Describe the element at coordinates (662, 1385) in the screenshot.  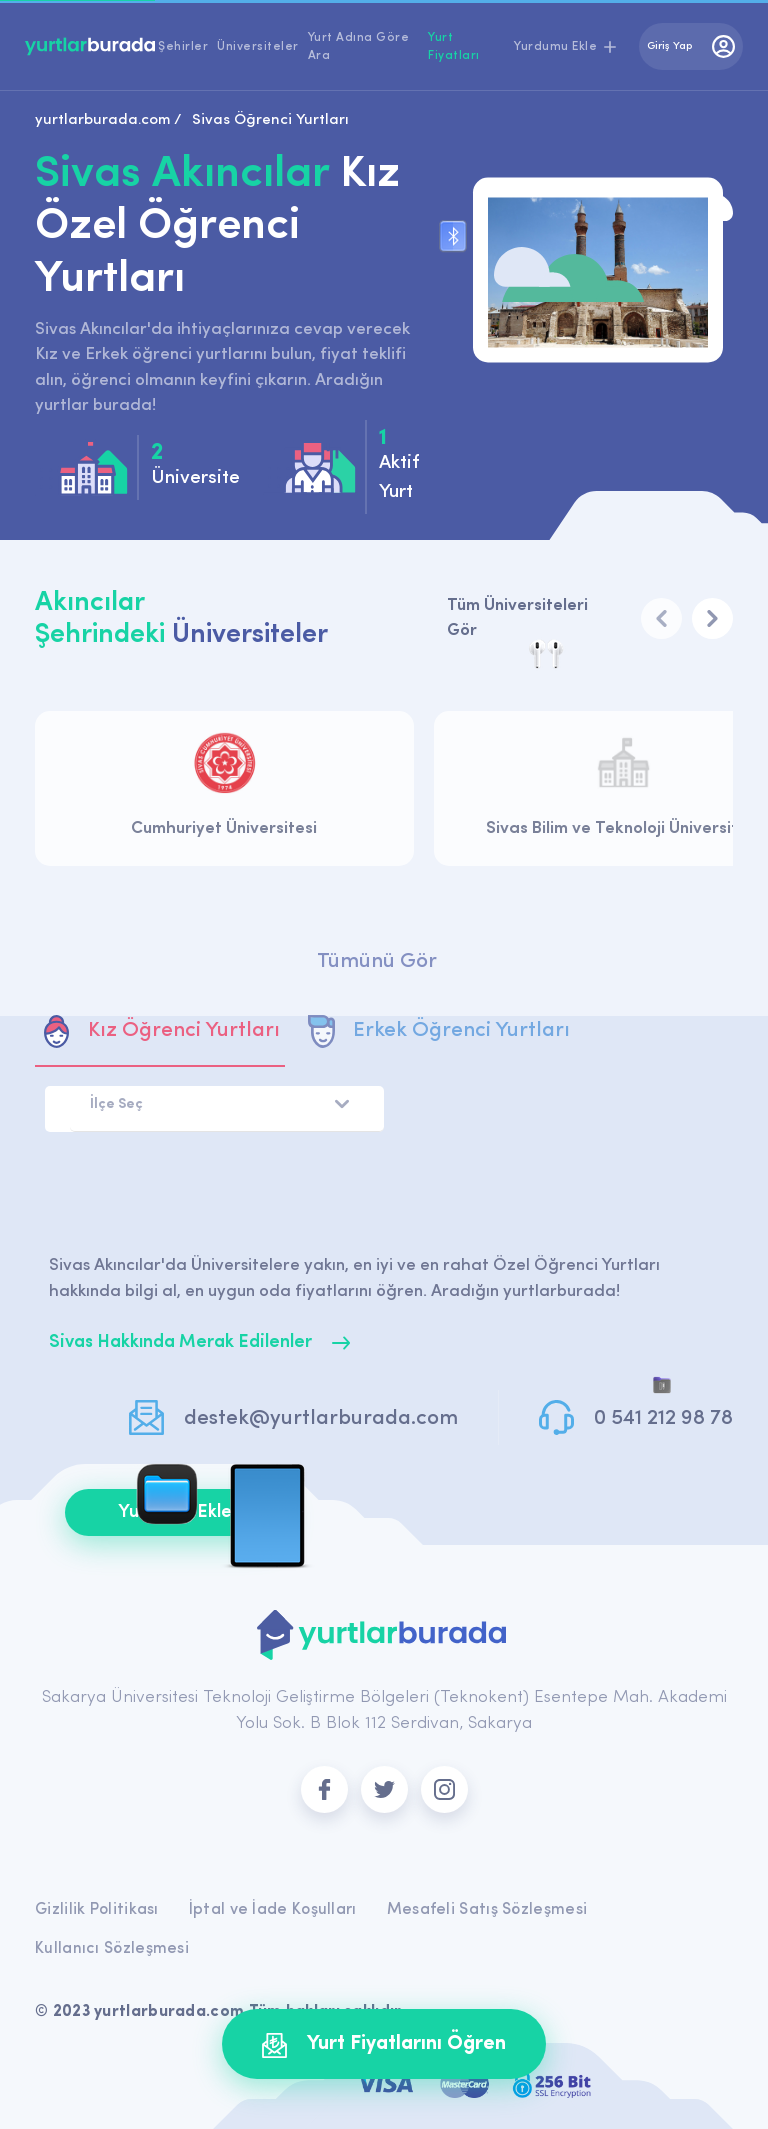
I see `open templates folder` at that location.